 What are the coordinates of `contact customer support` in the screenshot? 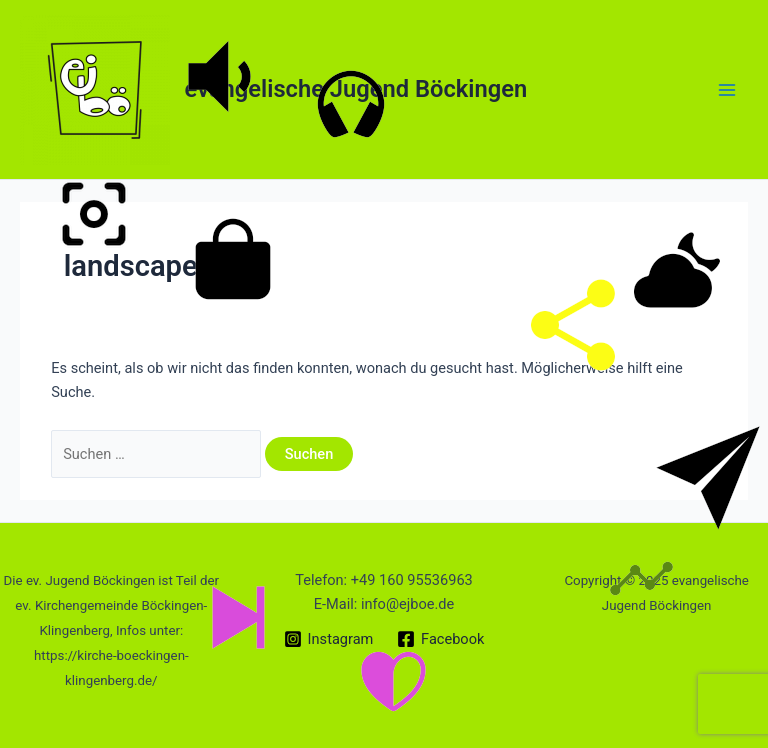 It's located at (351, 104).